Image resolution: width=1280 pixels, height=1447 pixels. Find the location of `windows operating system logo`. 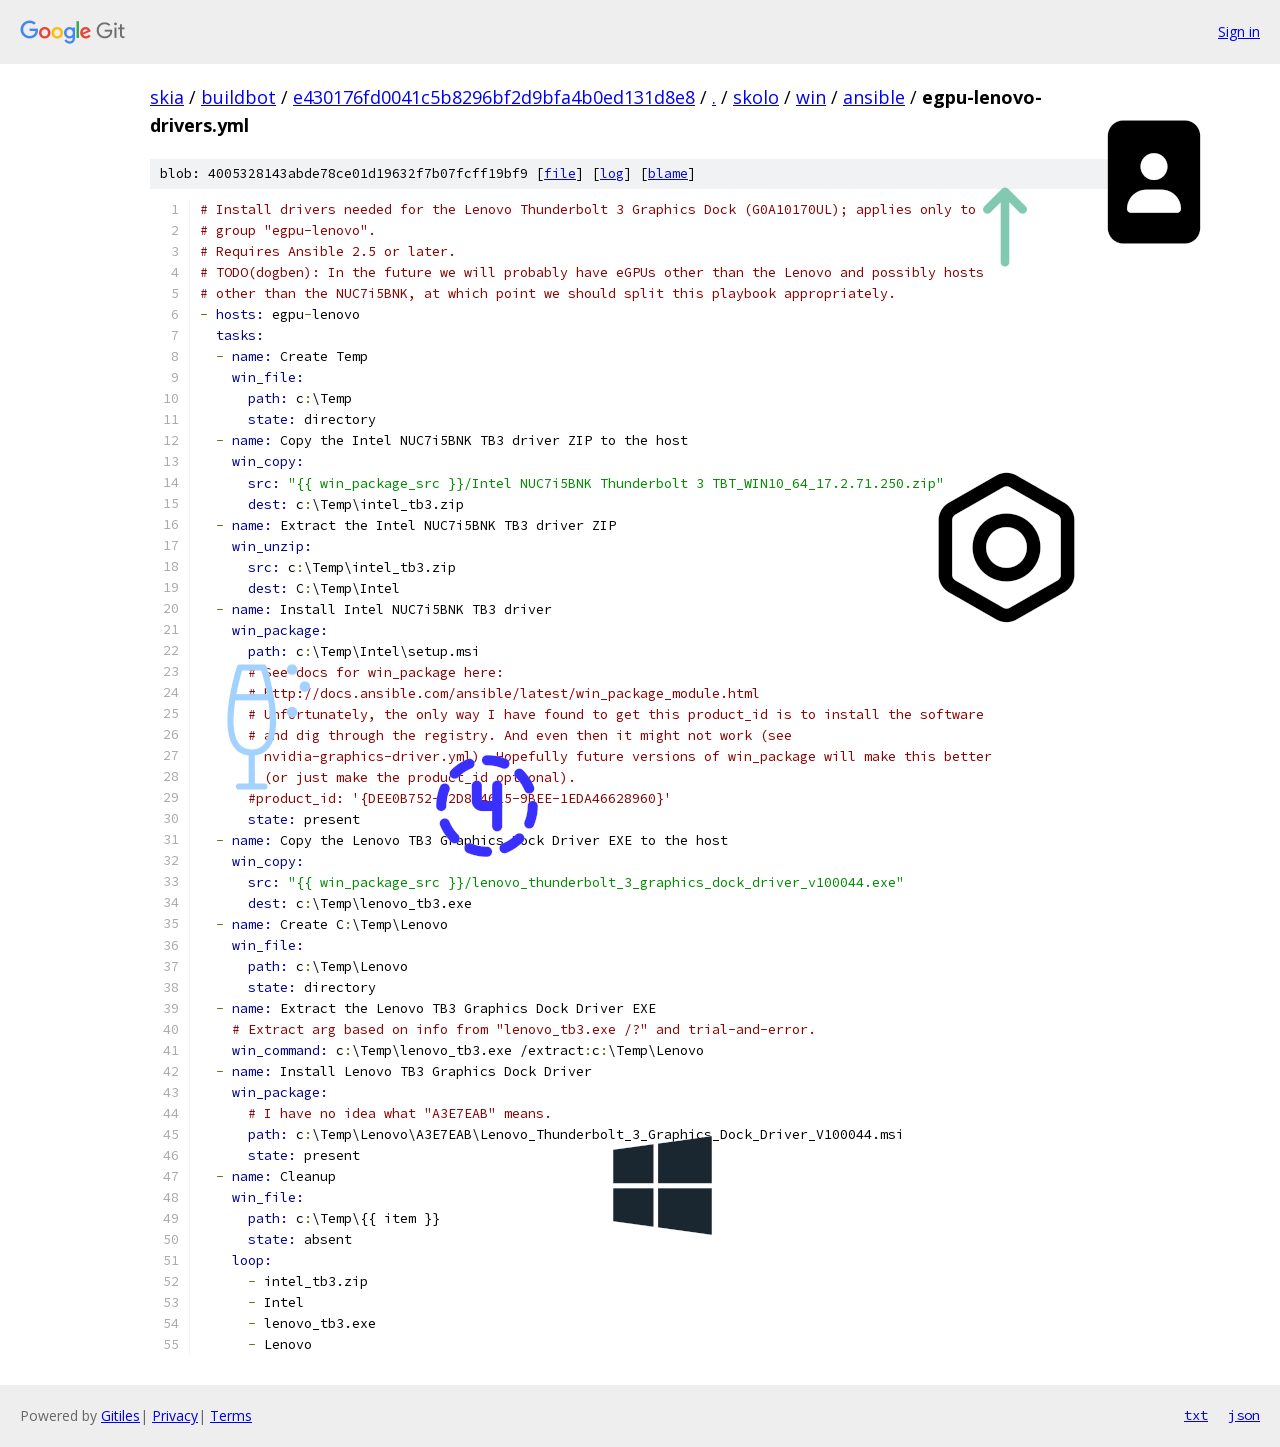

windows operating system logo is located at coordinates (662, 1185).